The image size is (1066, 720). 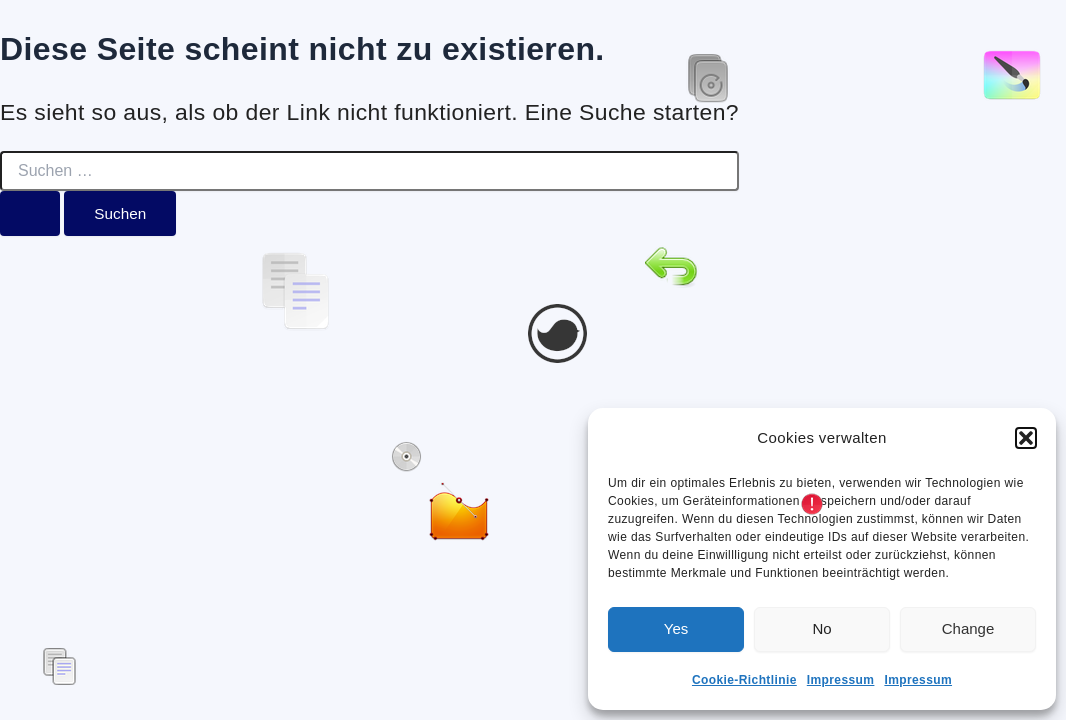 I want to click on launch budgie desktop environment, so click(x=557, y=333).